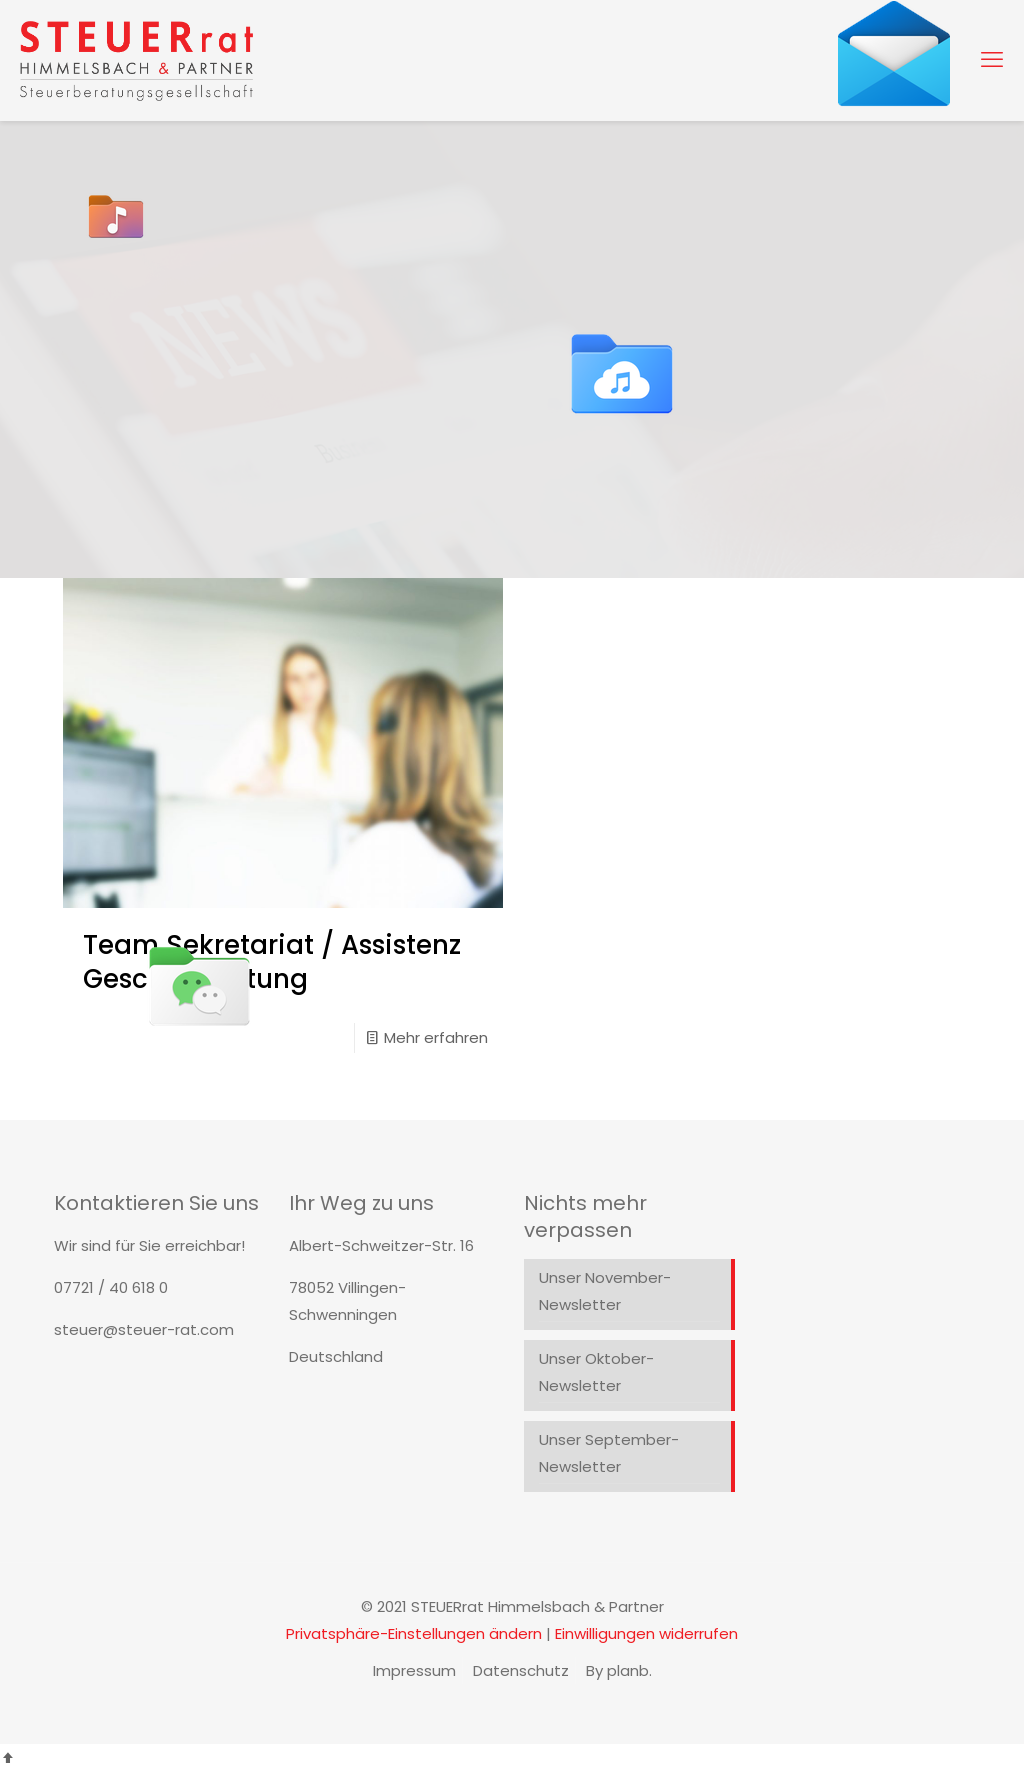 This screenshot has height=1771, width=1024. I want to click on open the mail app, so click(894, 57).